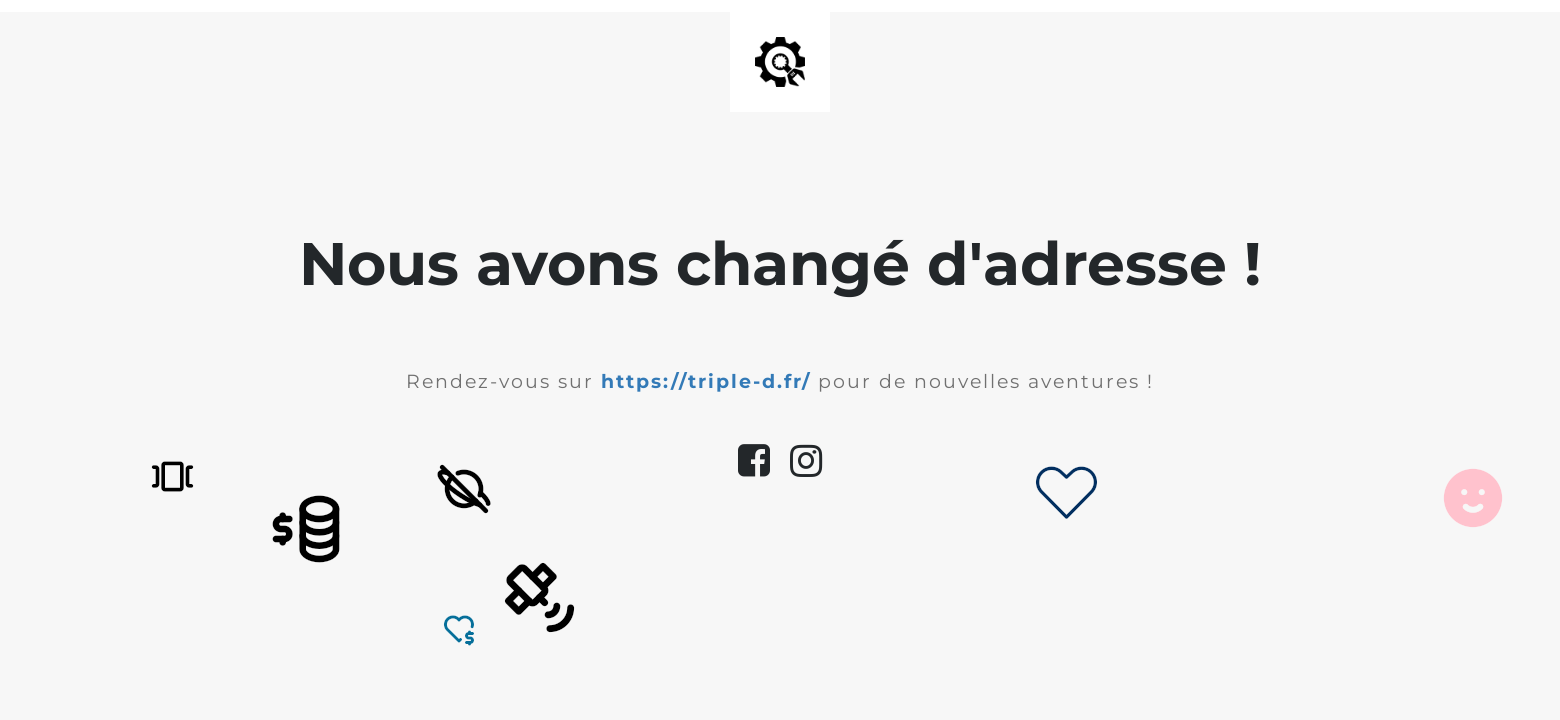 The width and height of the screenshot is (1560, 720). Describe the element at coordinates (1066, 490) in the screenshot. I see `add to favorites` at that location.